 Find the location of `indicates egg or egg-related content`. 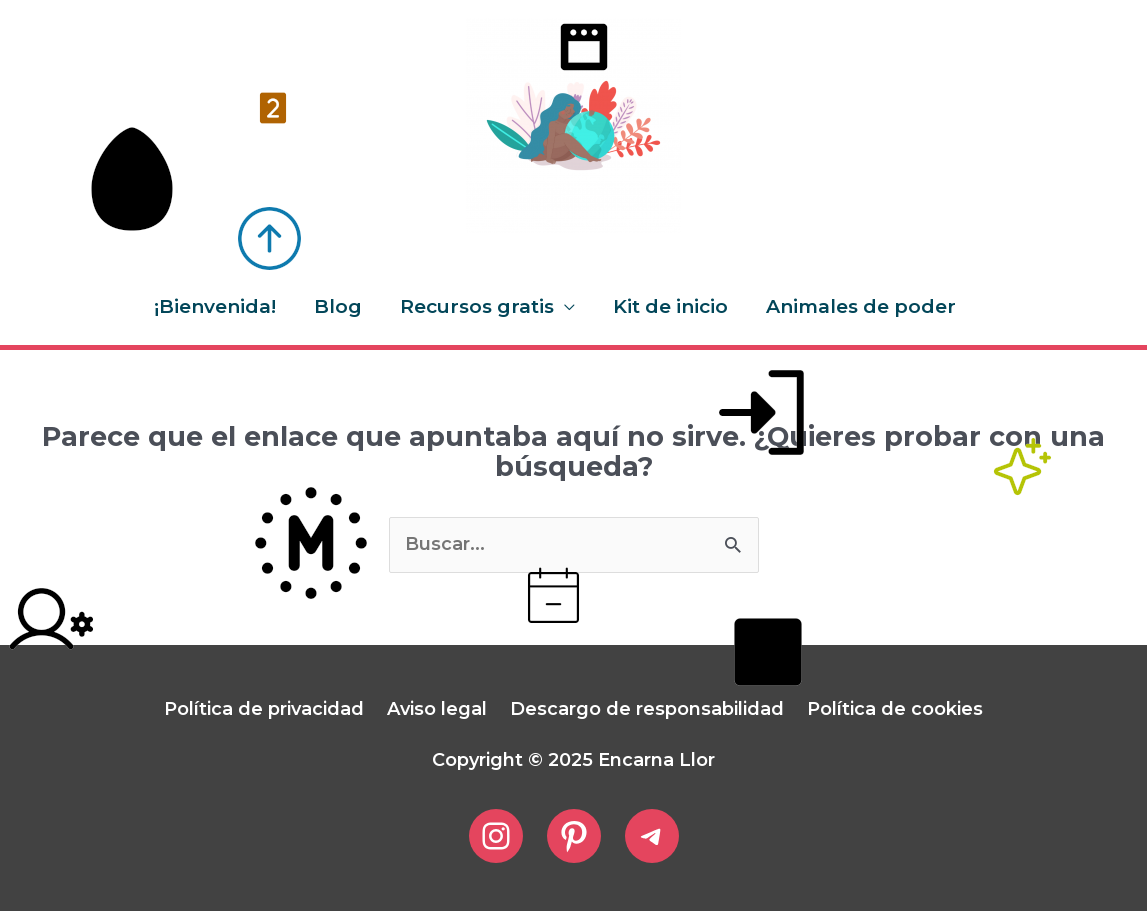

indicates egg or egg-related content is located at coordinates (132, 179).